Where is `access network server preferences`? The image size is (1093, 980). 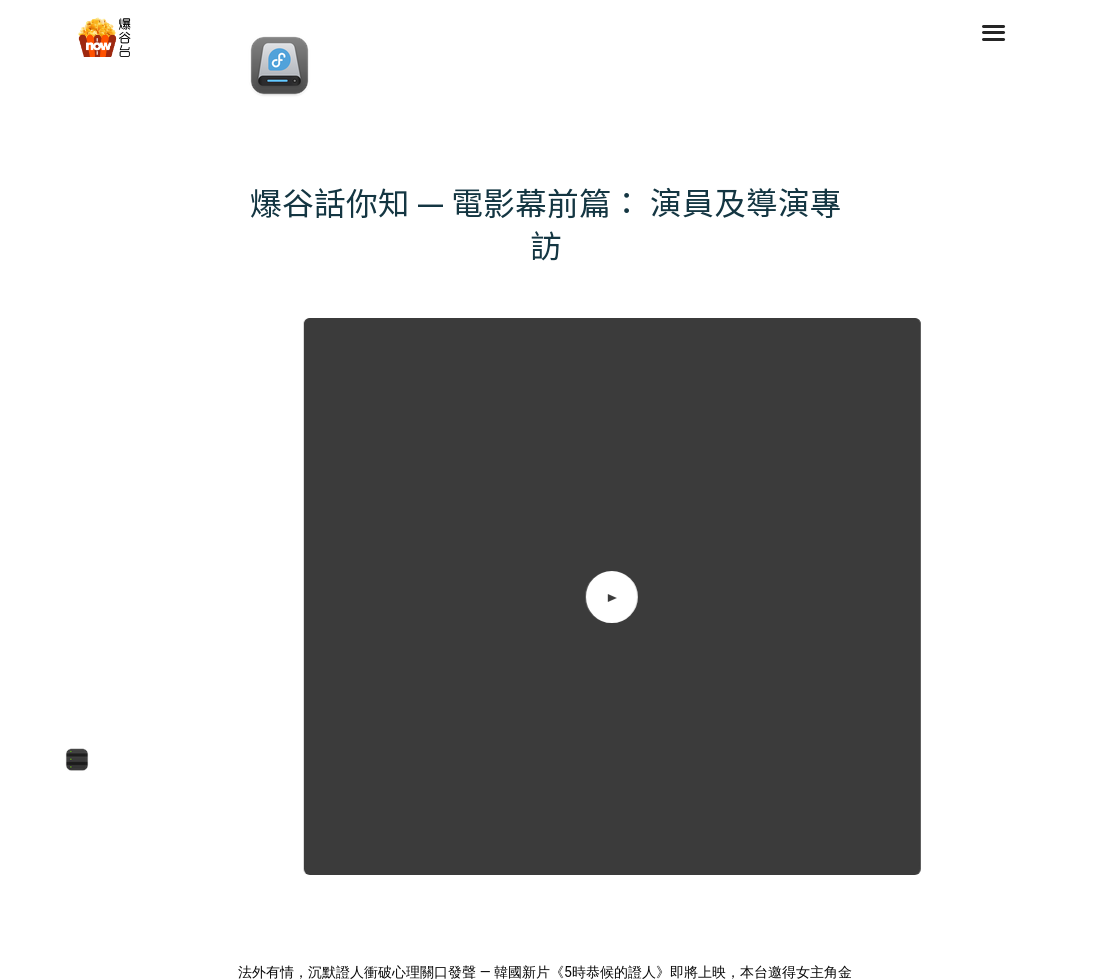 access network server preferences is located at coordinates (77, 760).